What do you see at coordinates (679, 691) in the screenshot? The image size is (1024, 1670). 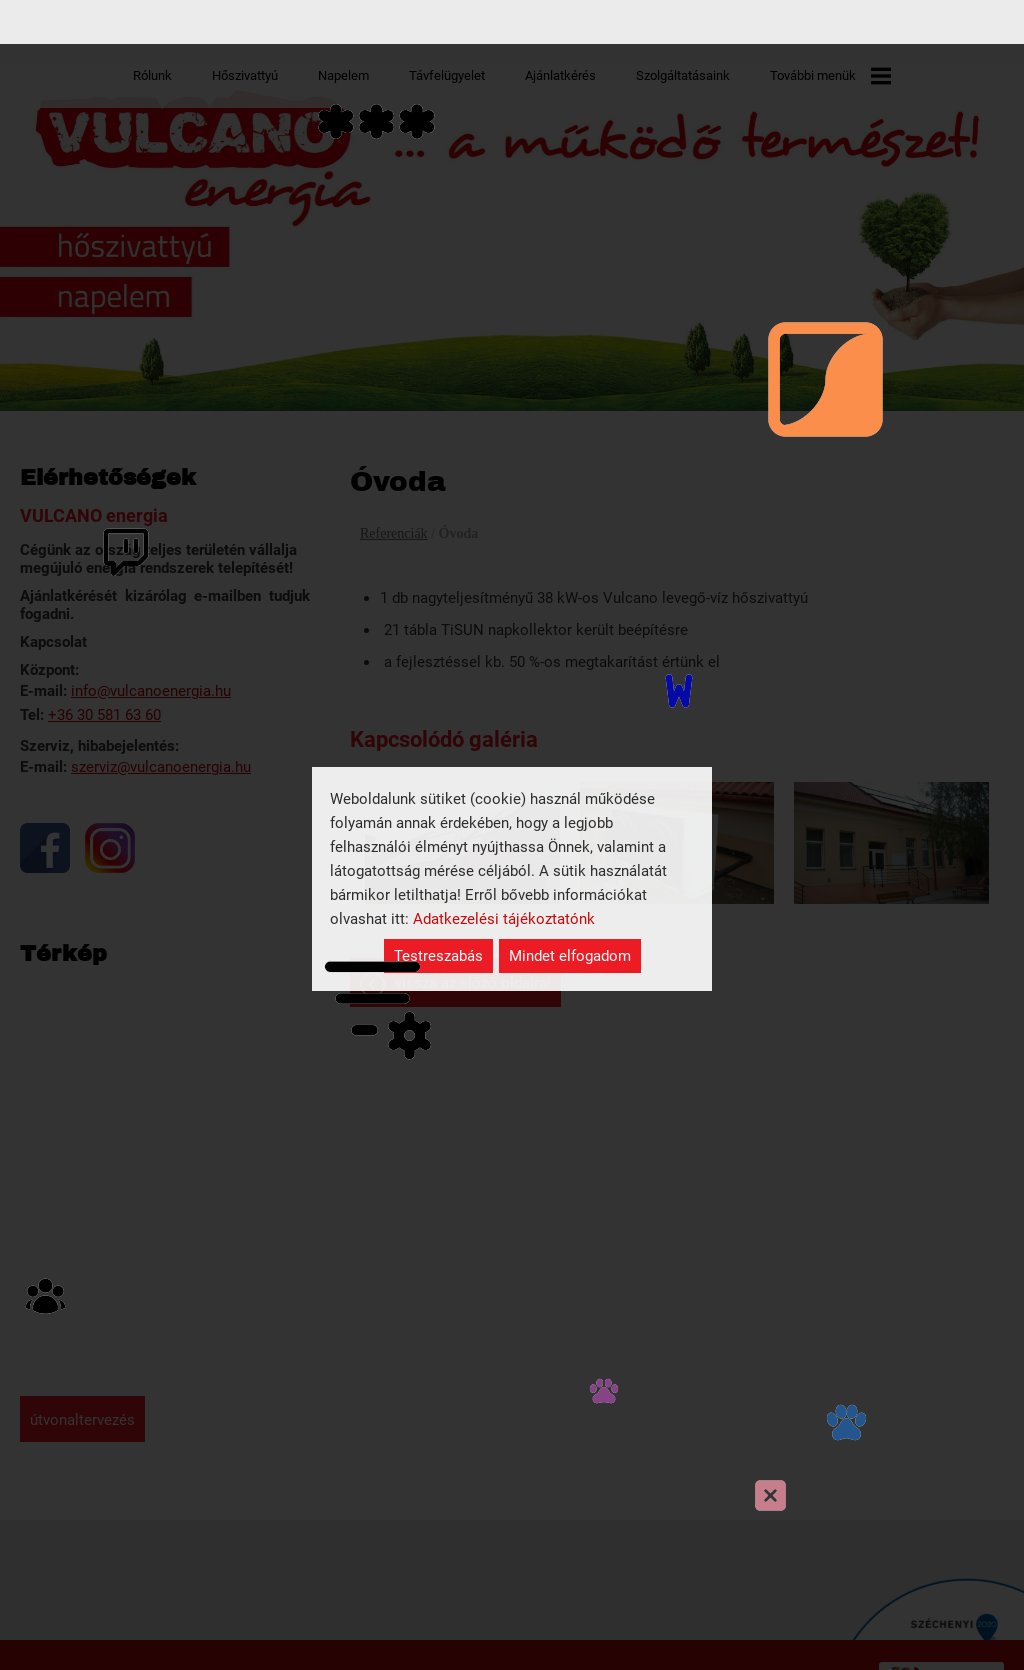 I see `indicates a word or text-related feature` at bounding box center [679, 691].